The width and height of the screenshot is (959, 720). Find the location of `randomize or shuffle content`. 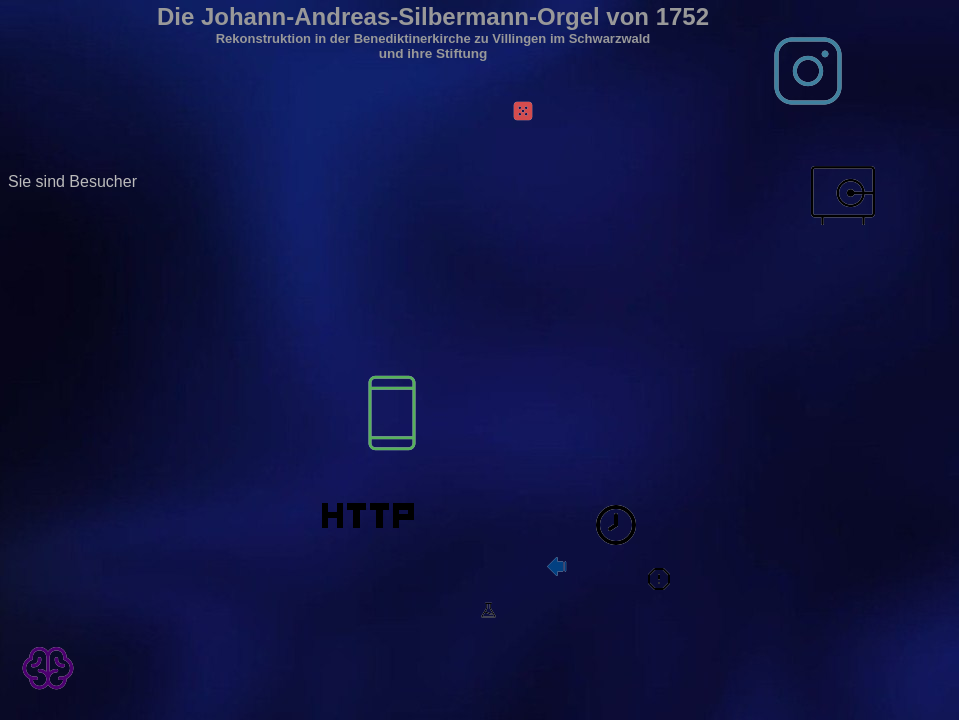

randomize or shuffle content is located at coordinates (523, 111).